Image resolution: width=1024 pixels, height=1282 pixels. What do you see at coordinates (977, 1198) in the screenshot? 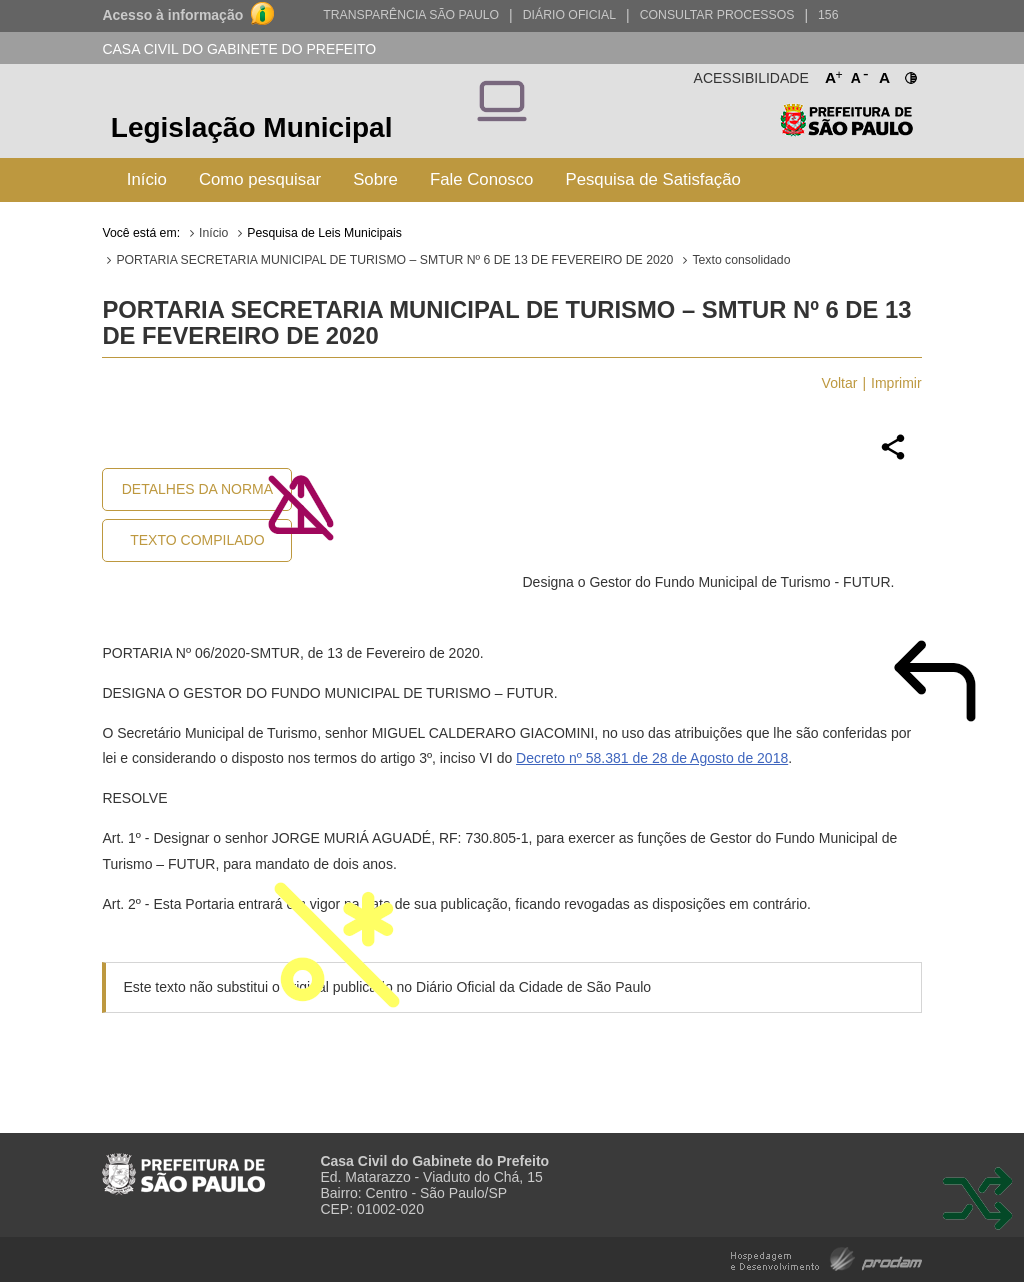
I see `shuffle or randomize content` at bounding box center [977, 1198].